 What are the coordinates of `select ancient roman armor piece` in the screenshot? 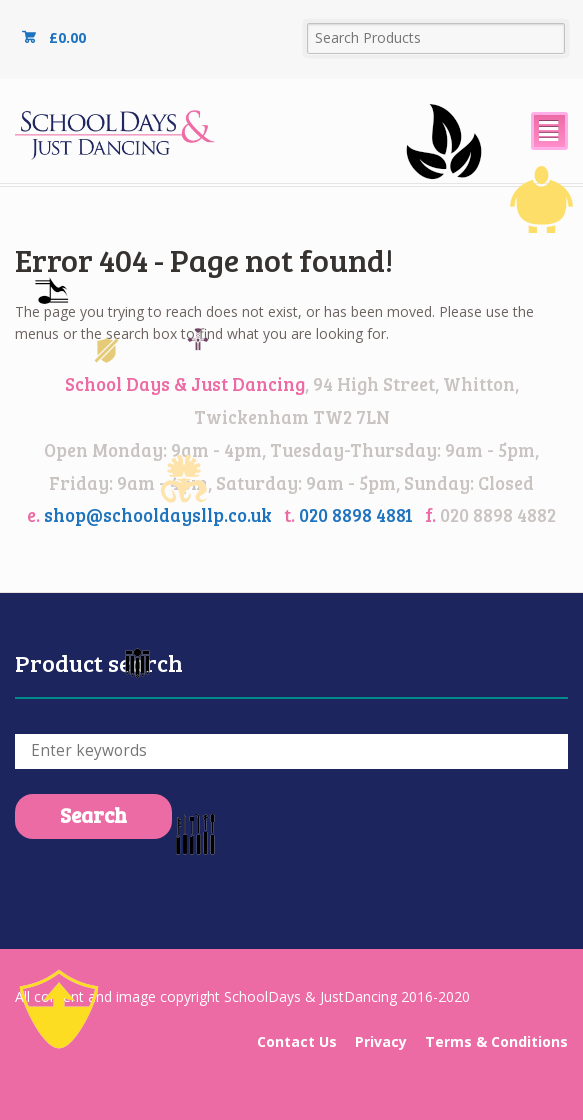 It's located at (137, 663).